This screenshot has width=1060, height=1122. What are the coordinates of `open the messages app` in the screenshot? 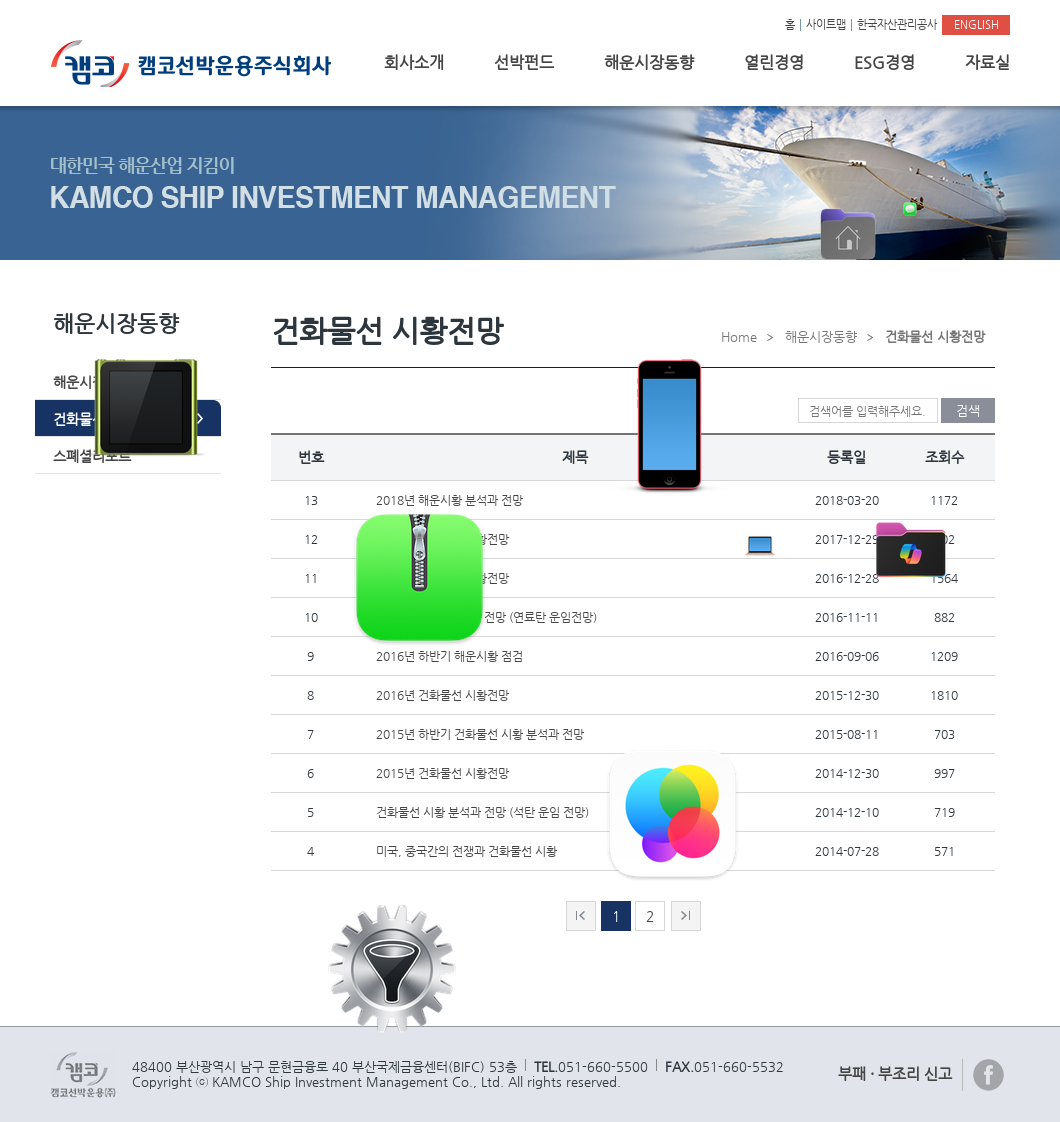 It's located at (910, 209).